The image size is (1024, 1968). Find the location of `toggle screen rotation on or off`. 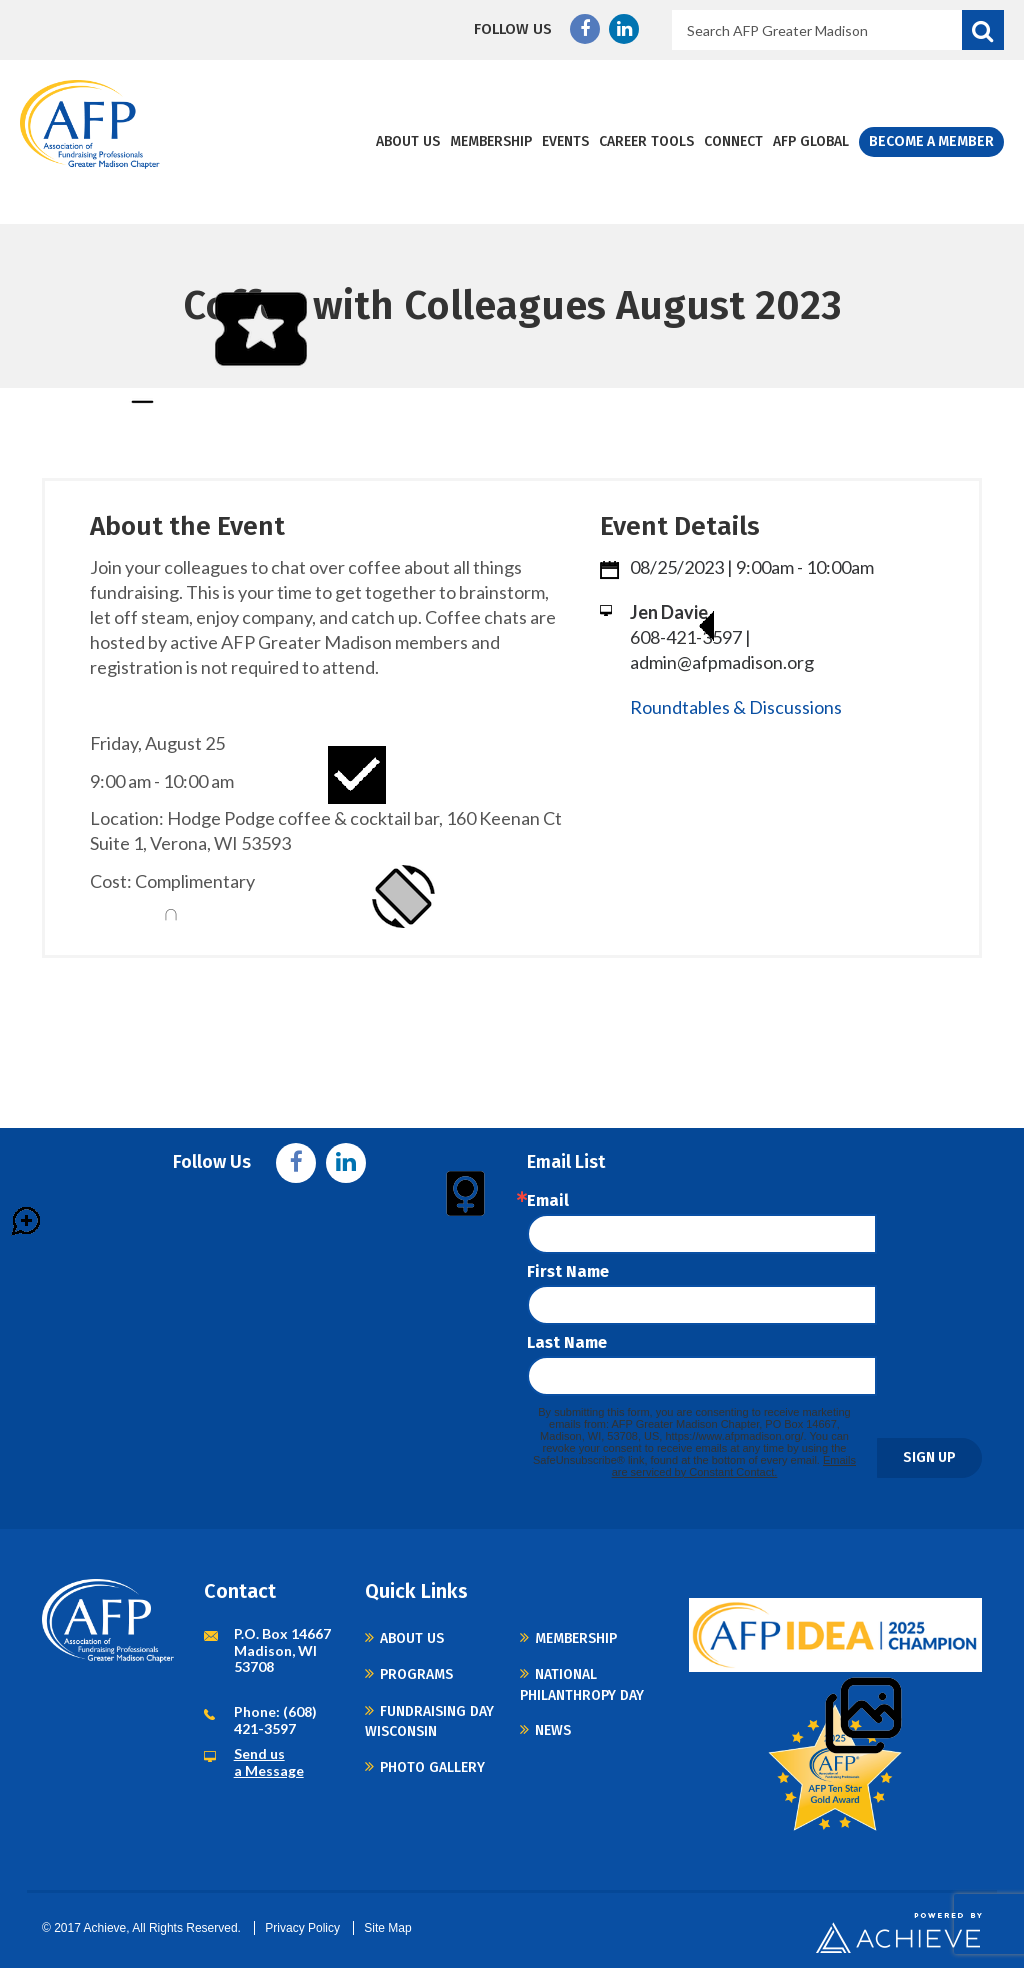

toggle screen rotation on or off is located at coordinates (403, 896).